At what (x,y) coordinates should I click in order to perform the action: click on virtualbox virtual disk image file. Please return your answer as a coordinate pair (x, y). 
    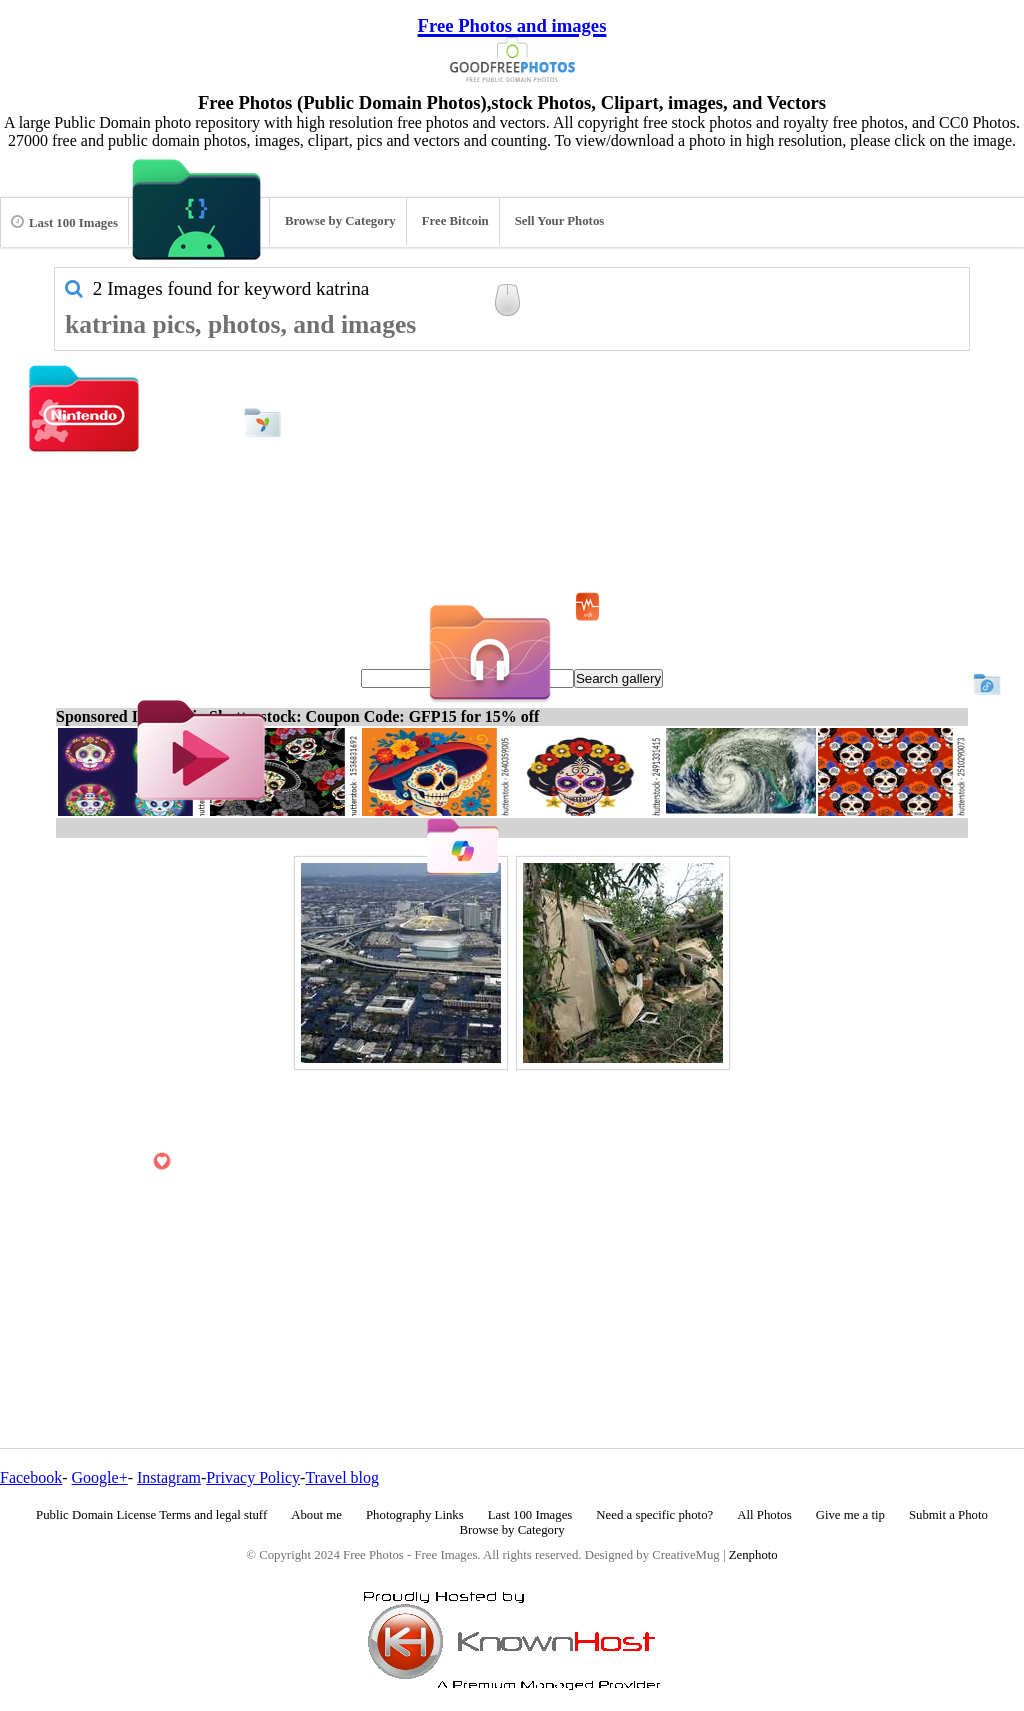
    Looking at the image, I should click on (587, 606).